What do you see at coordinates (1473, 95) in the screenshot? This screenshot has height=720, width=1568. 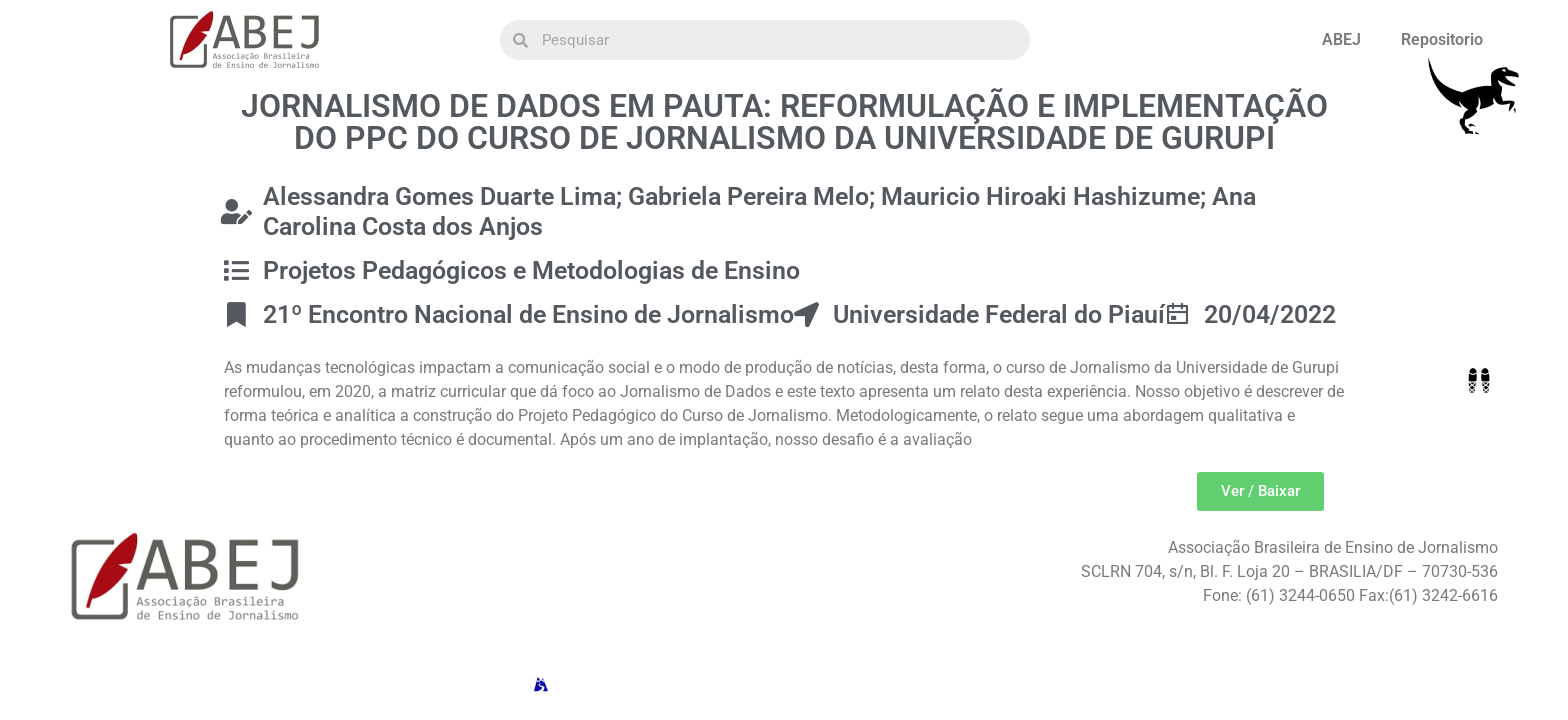 I see `dinosaur or prehistoric creature category in a game` at bounding box center [1473, 95].